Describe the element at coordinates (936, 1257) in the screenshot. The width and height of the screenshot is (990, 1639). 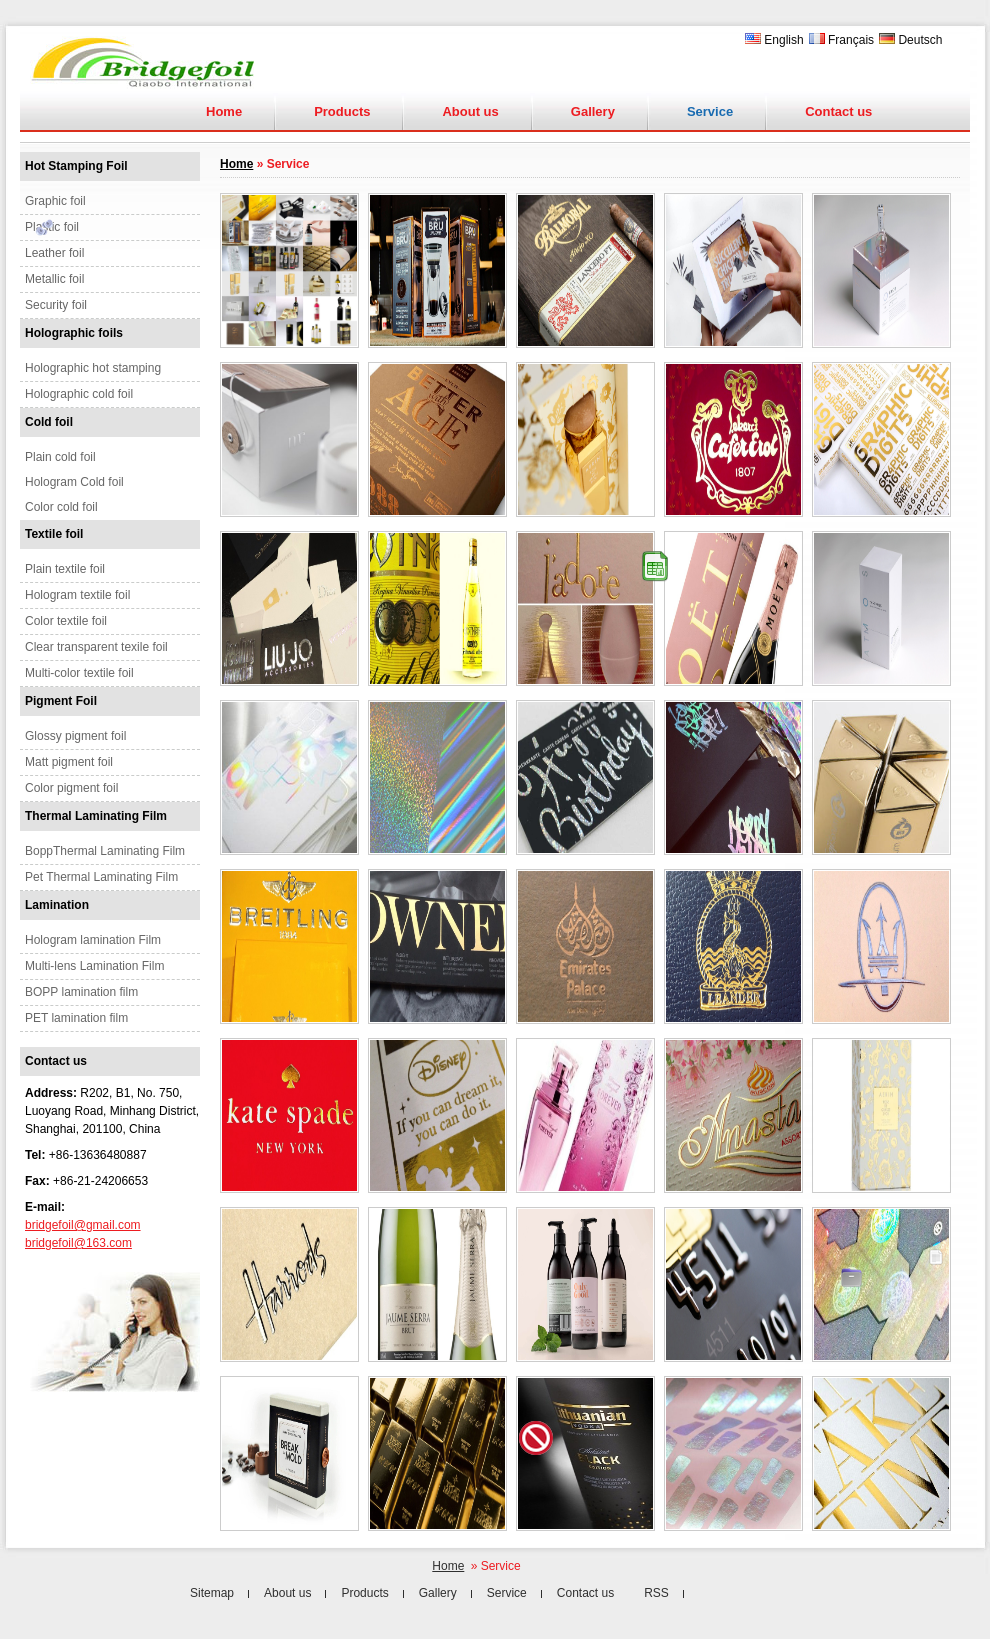
I see `a plain text file document` at that location.